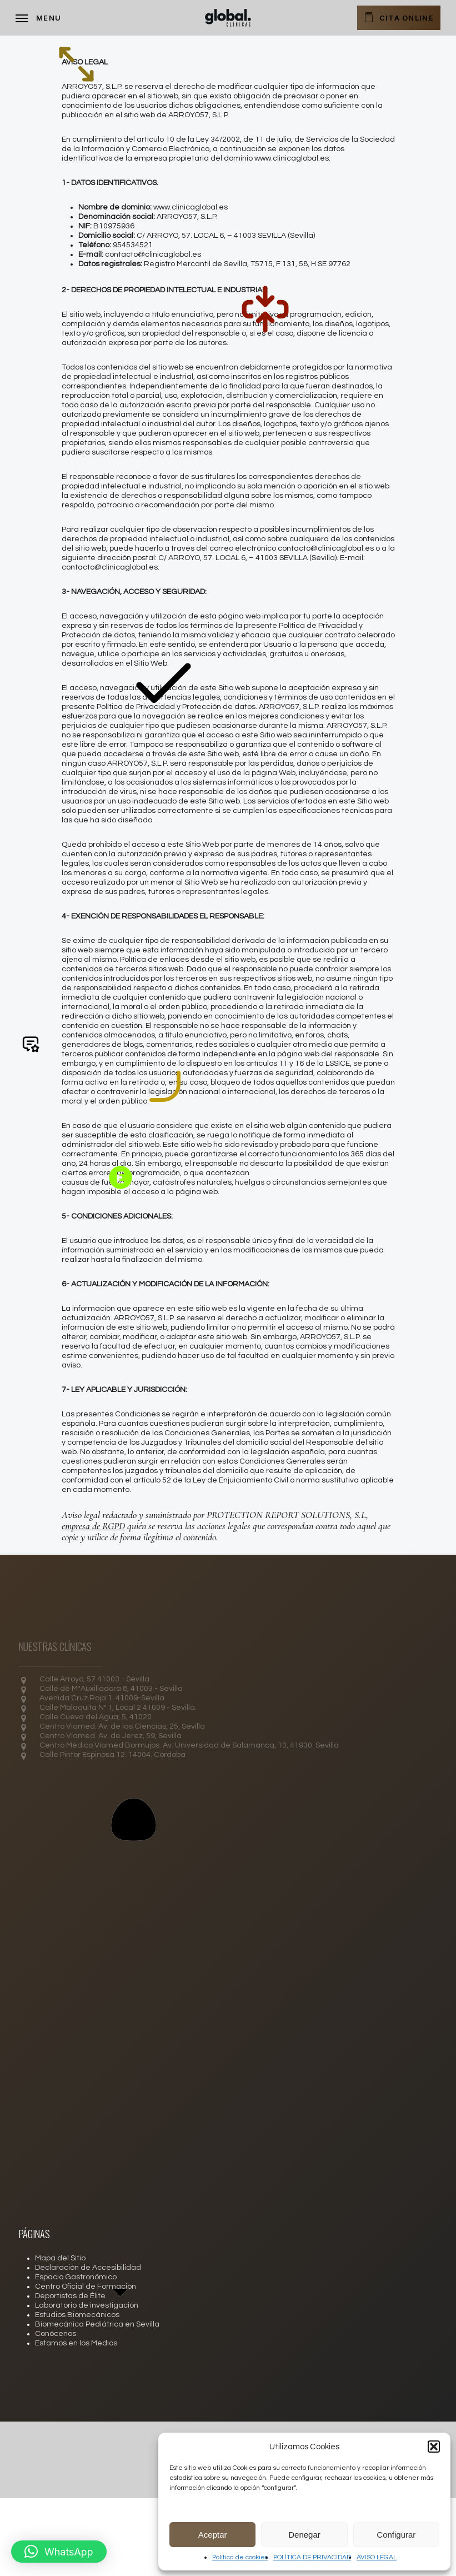  I want to click on expand a dropdown menu, so click(120, 2290).